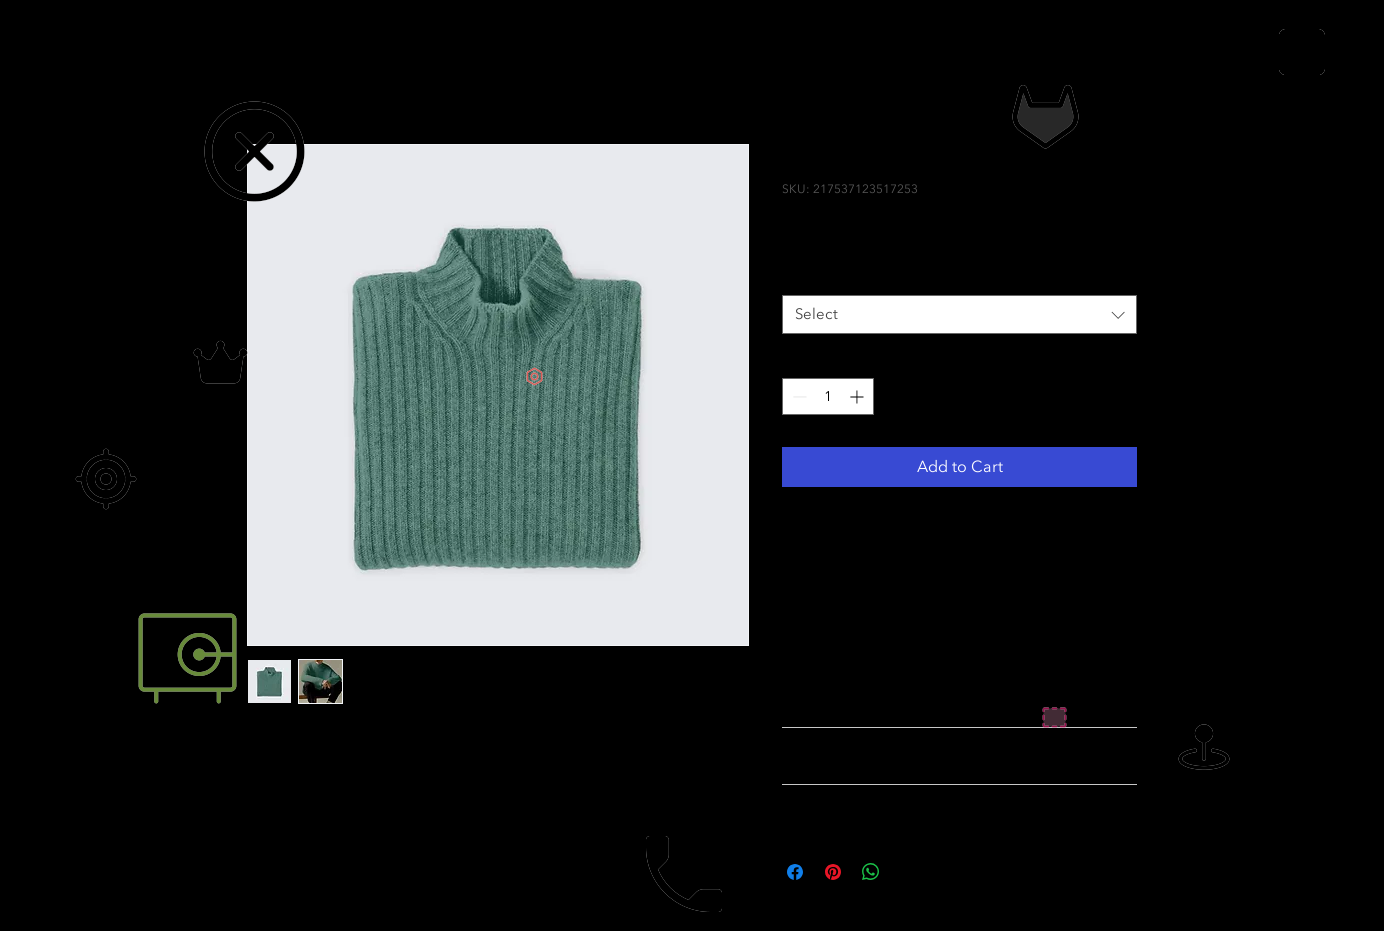 The width and height of the screenshot is (1384, 931). Describe the element at coordinates (1045, 115) in the screenshot. I see `open gitlab repository` at that location.